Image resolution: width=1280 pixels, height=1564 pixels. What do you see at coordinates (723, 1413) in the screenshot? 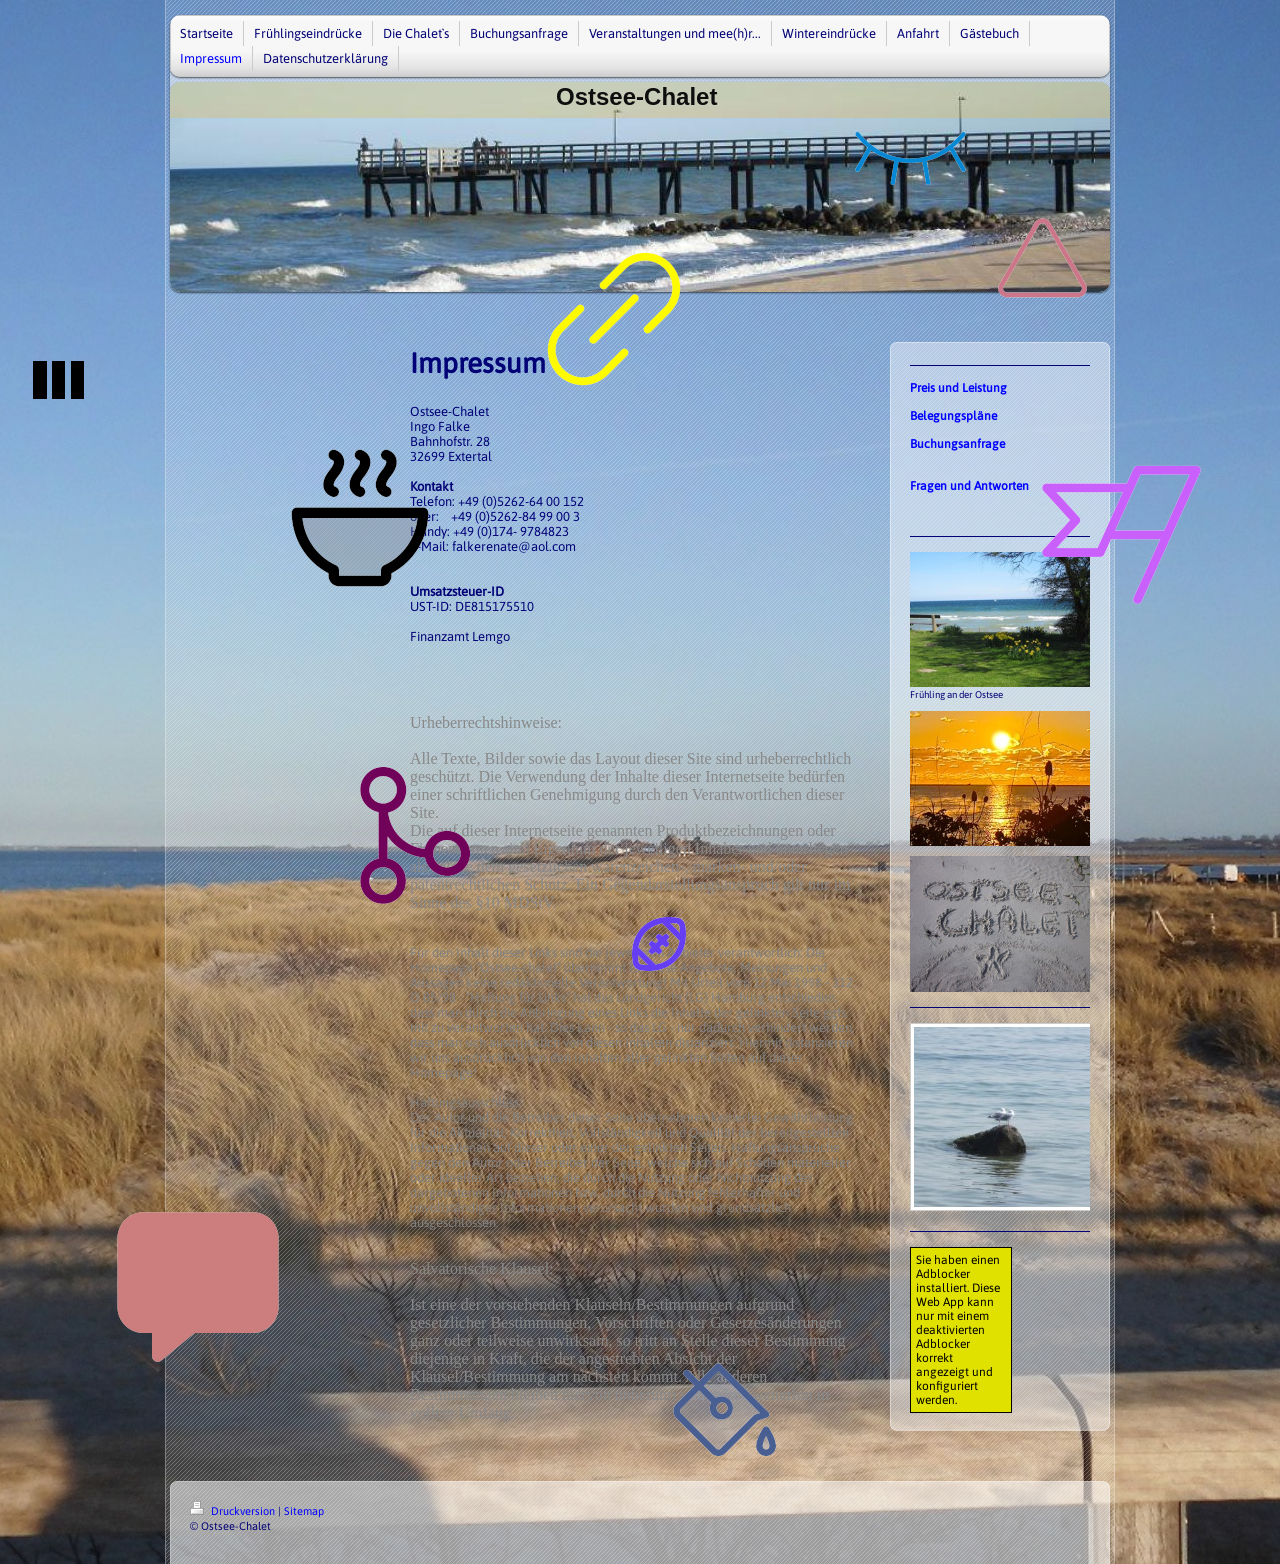
I see `fill an area with color` at bounding box center [723, 1413].